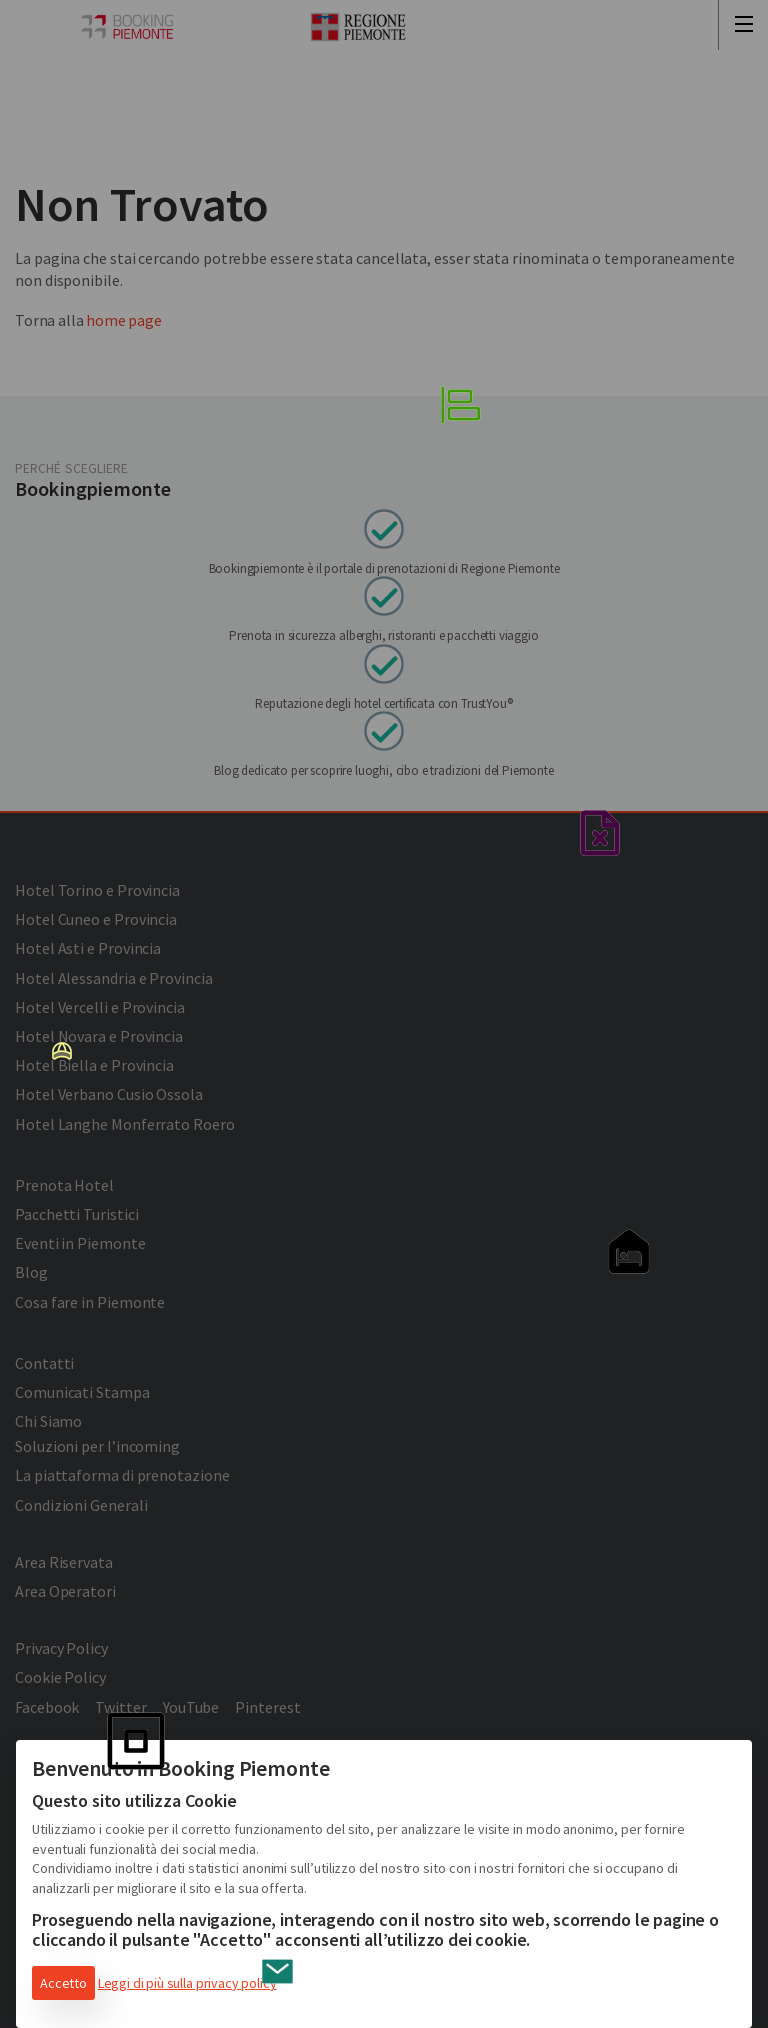 Image resolution: width=768 pixels, height=2028 pixels. I want to click on browse hats or headwear options, so click(62, 1052).